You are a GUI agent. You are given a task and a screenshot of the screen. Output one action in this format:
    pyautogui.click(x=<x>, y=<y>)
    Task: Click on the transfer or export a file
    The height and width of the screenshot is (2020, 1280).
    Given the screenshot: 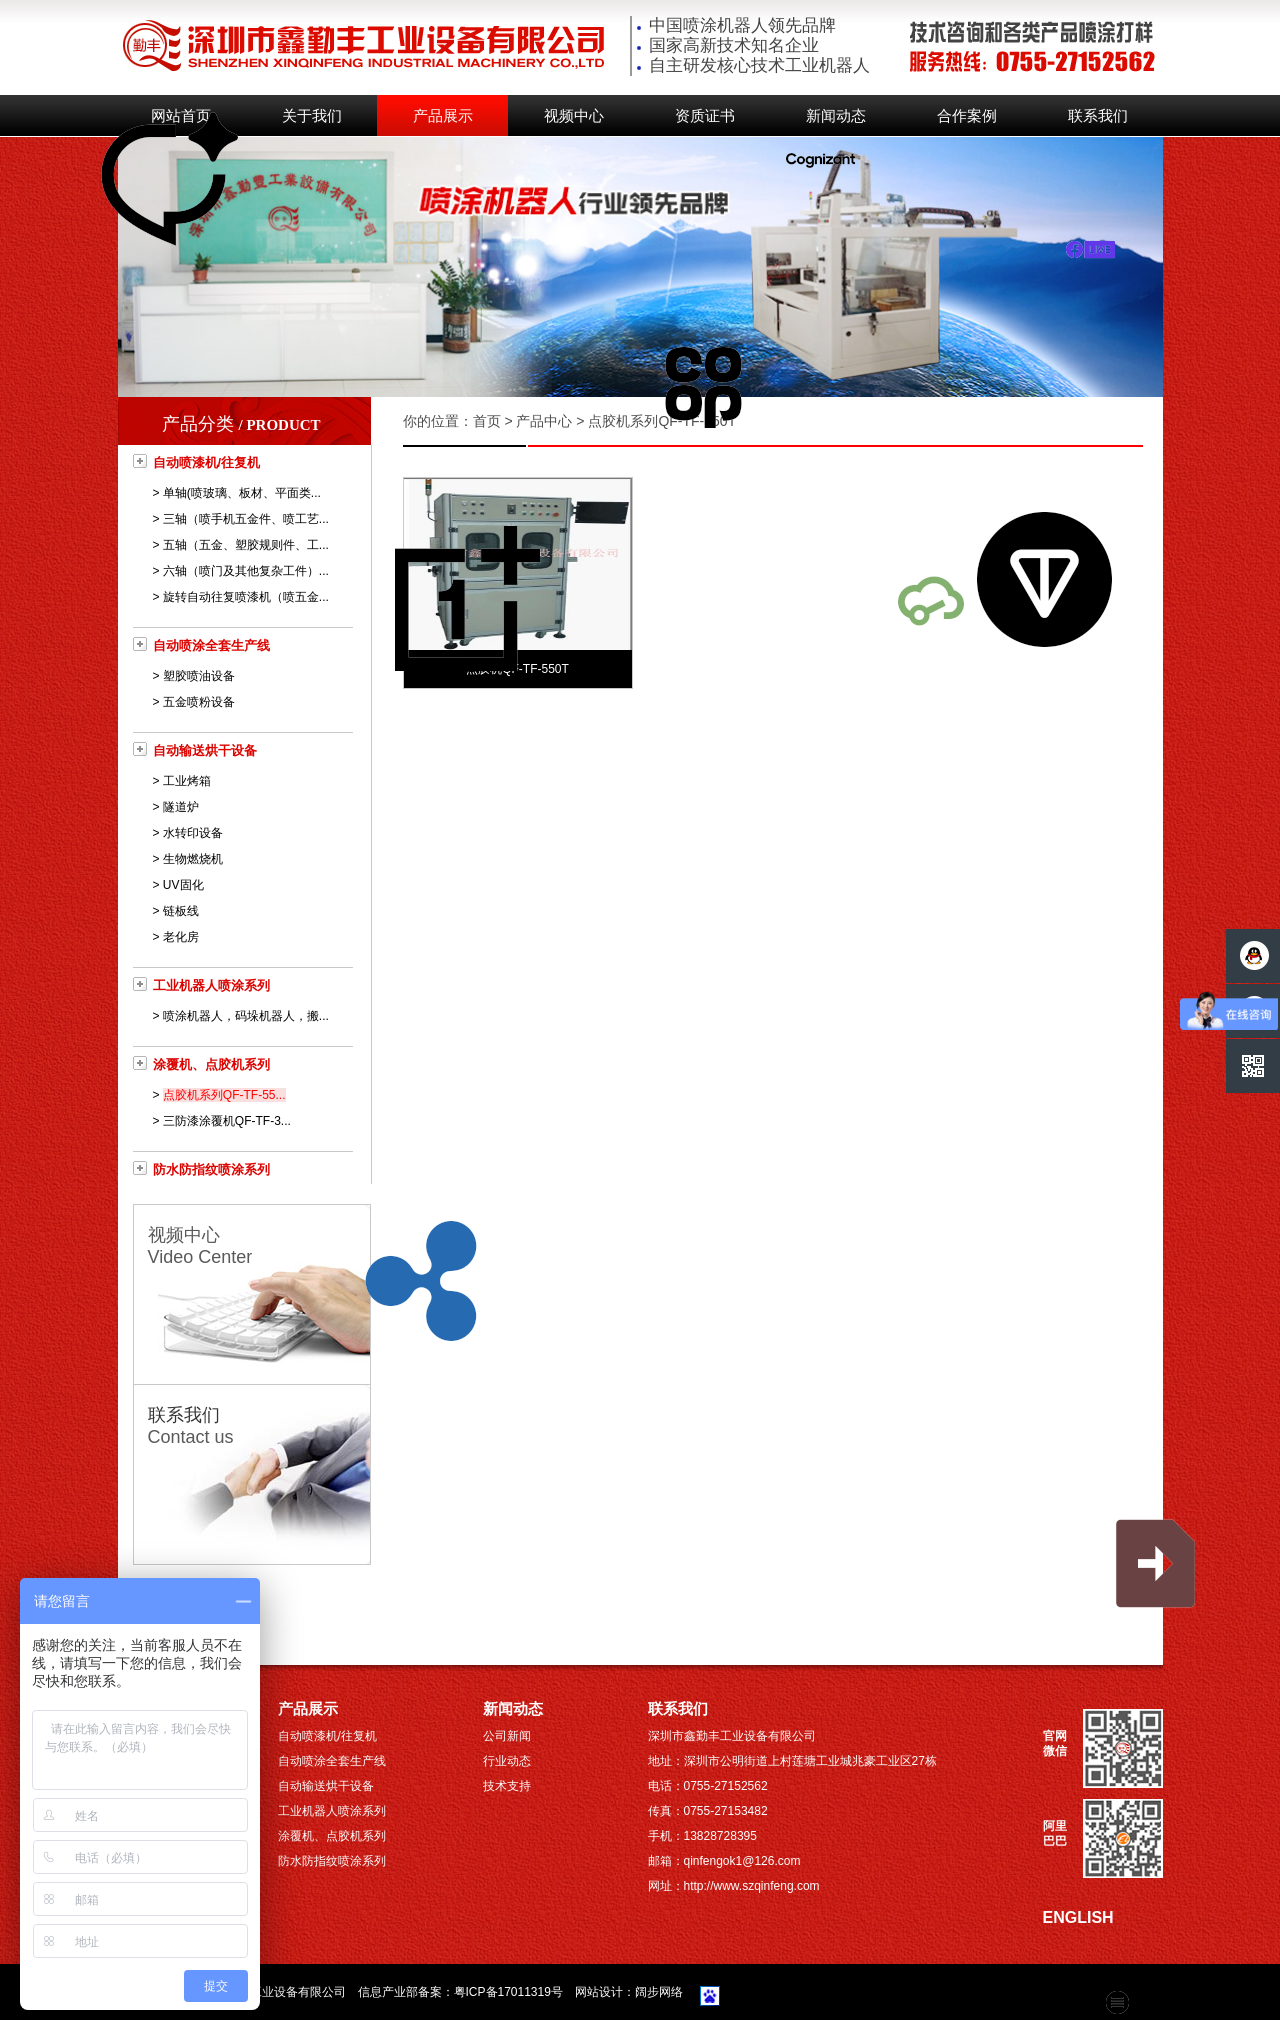 What is the action you would take?
    pyautogui.click(x=1155, y=1563)
    